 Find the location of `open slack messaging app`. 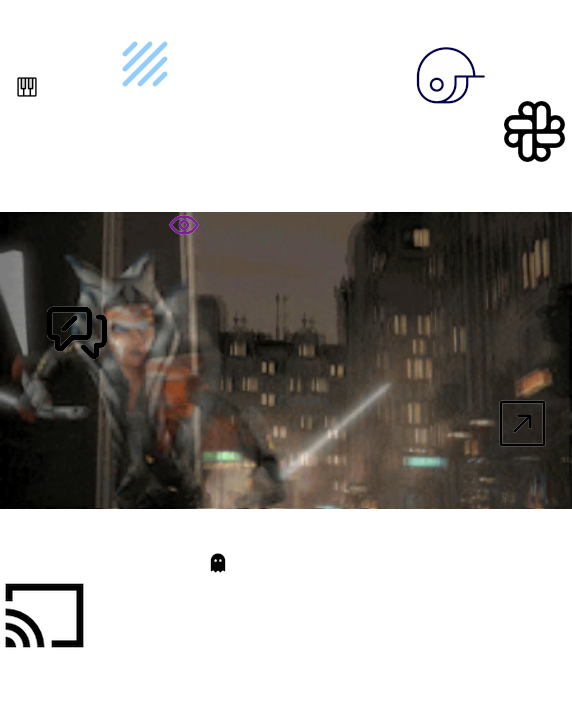

open slack messaging app is located at coordinates (534, 131).